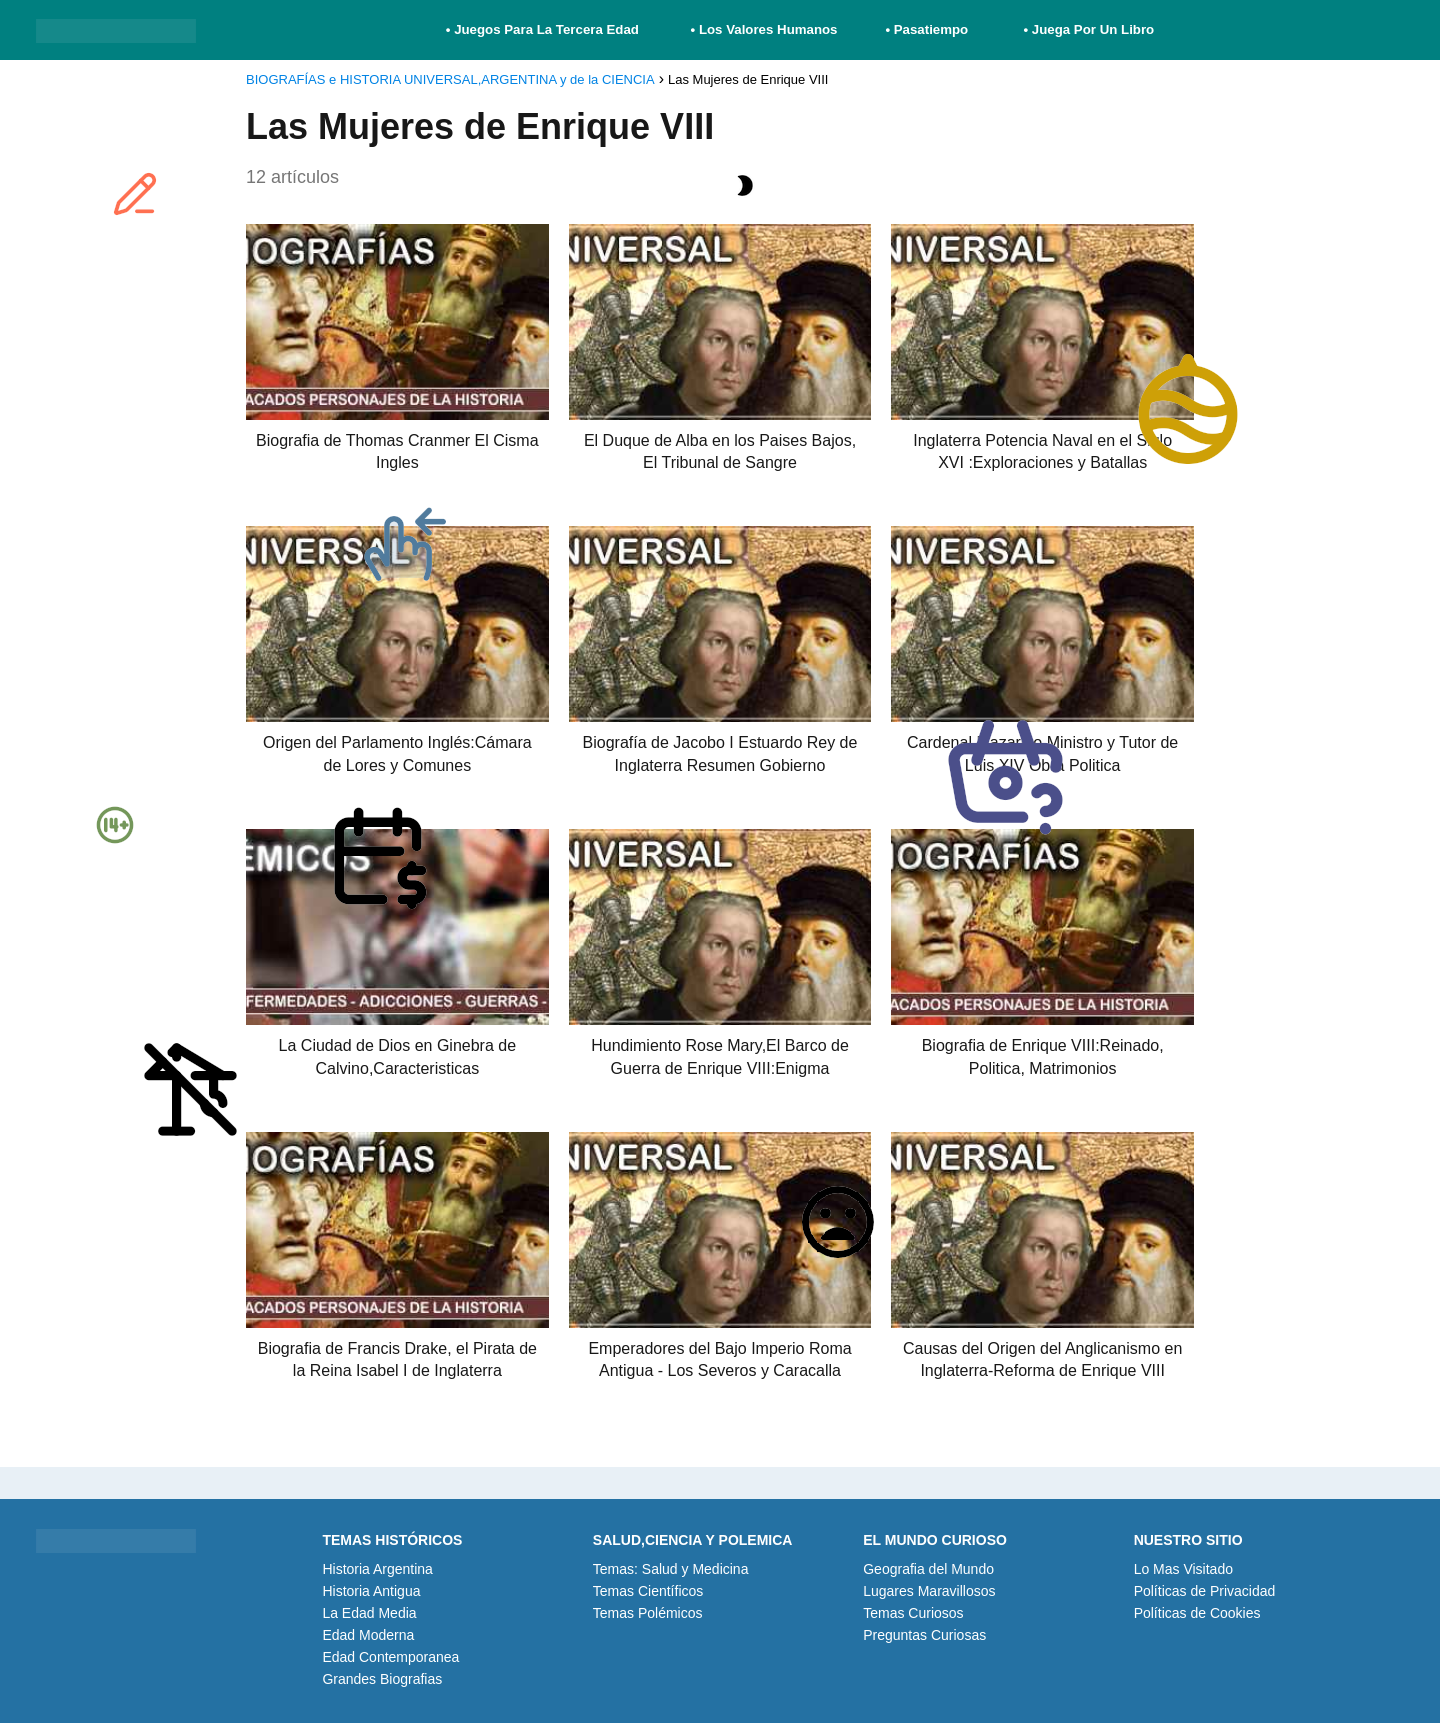 This screenshot has width=1440, height=1723. Describe the element at coordinates (838, 1222) in the screenshot. I see `indicate a negative mood or feeling` at that location.